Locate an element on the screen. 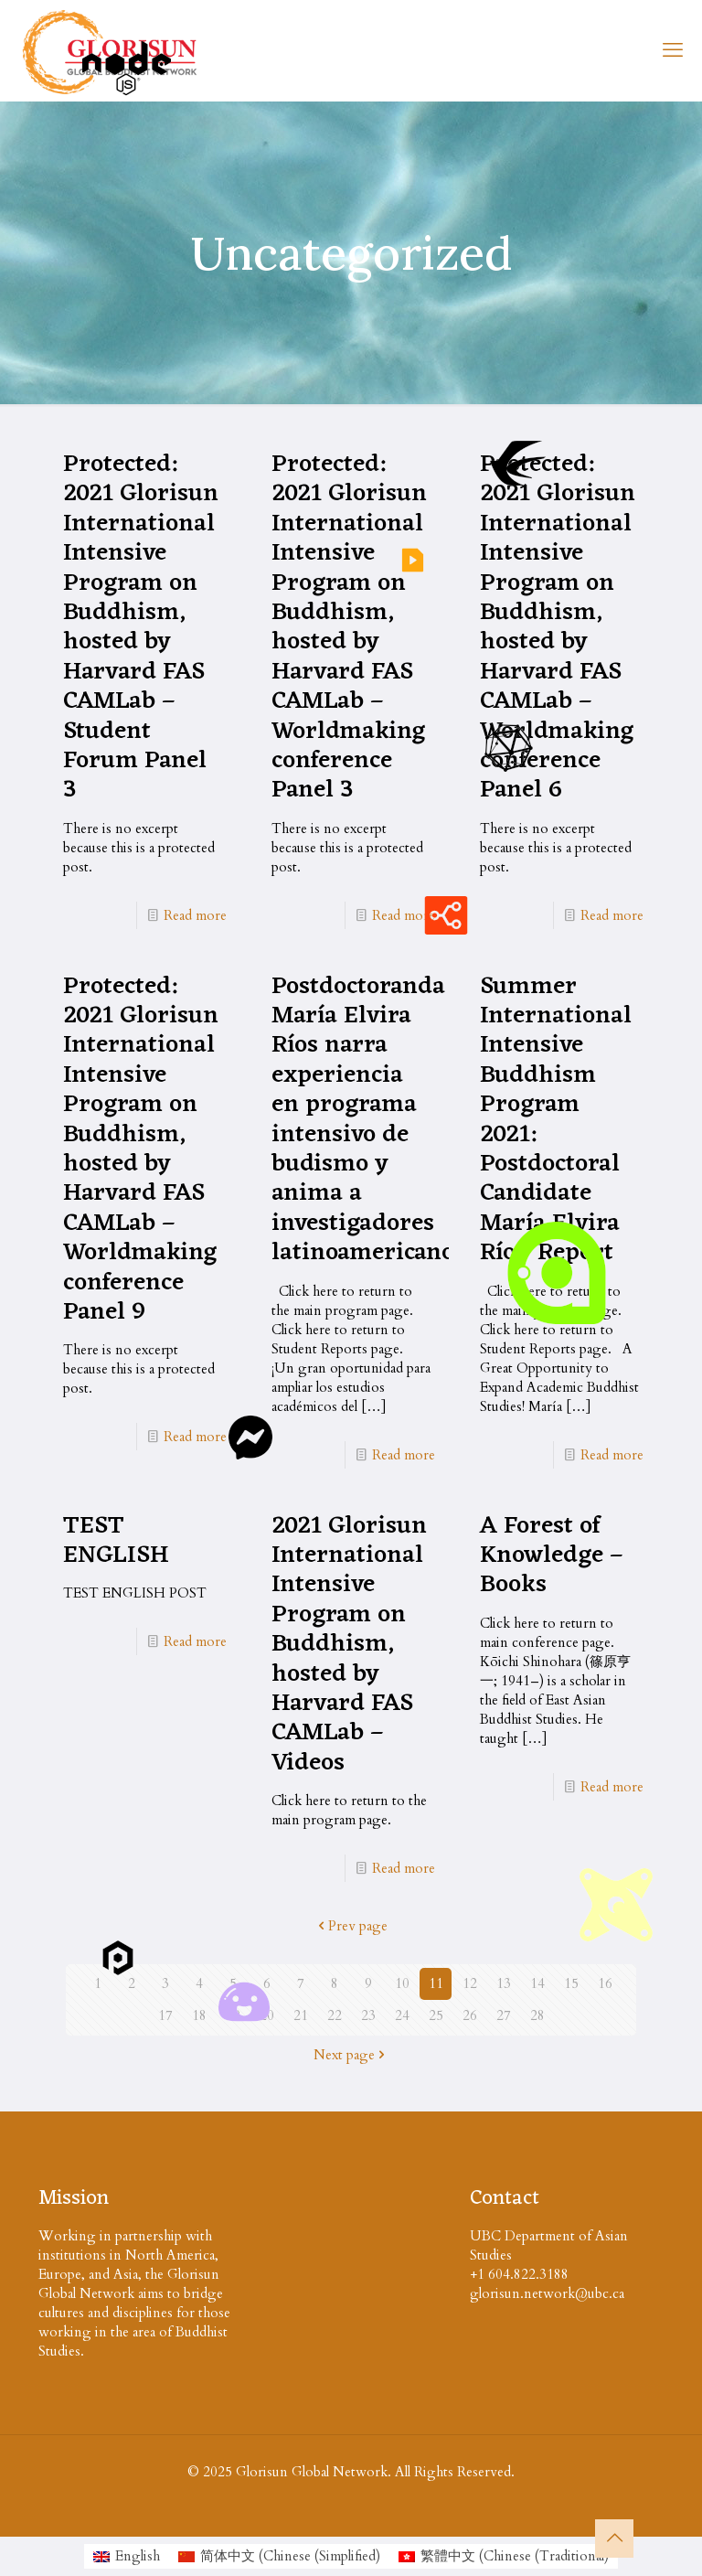 The width and height of the screenshot is (702, 2576). docsify documentation platform logo is located at coordinates (244, 2002).